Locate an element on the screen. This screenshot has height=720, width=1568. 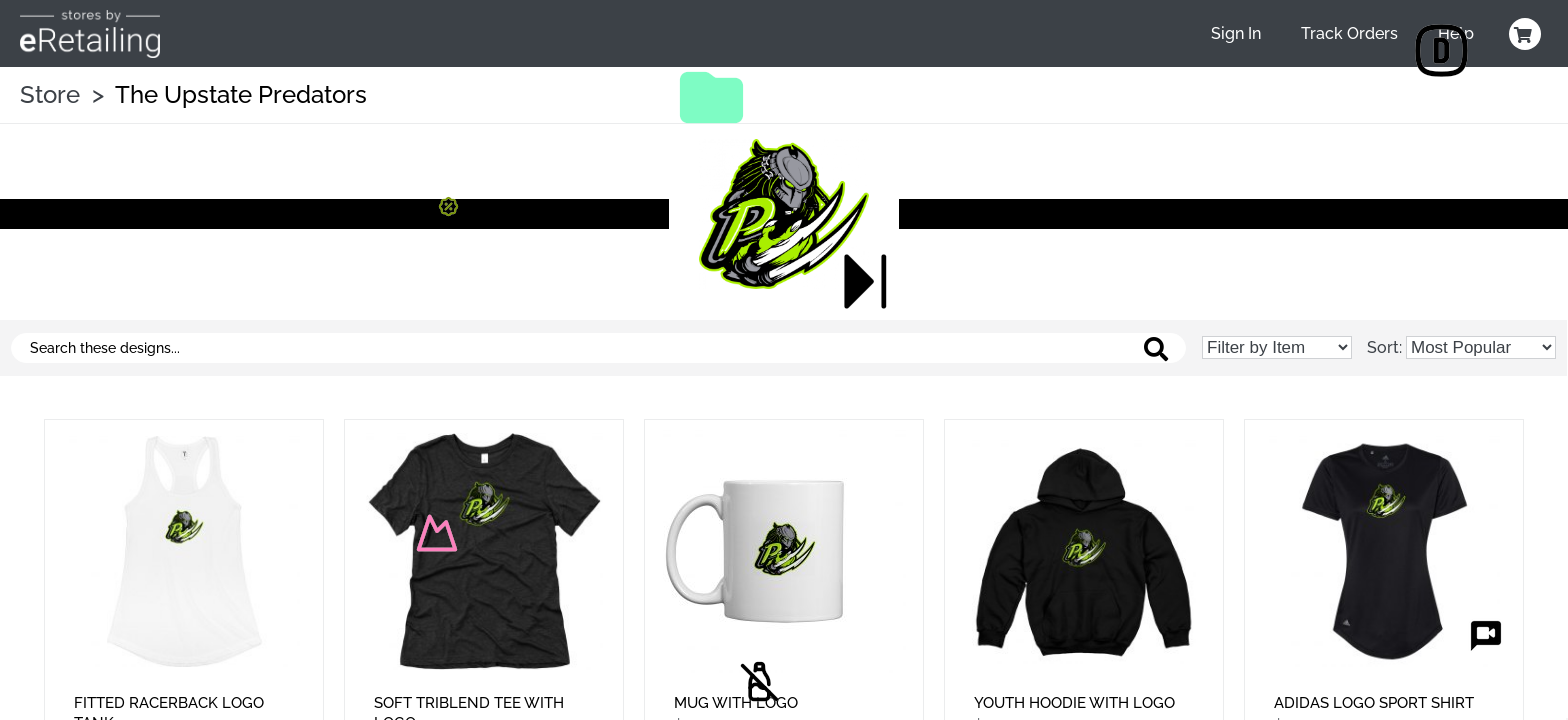
access your files and documents is located at coordinates (711, 99).